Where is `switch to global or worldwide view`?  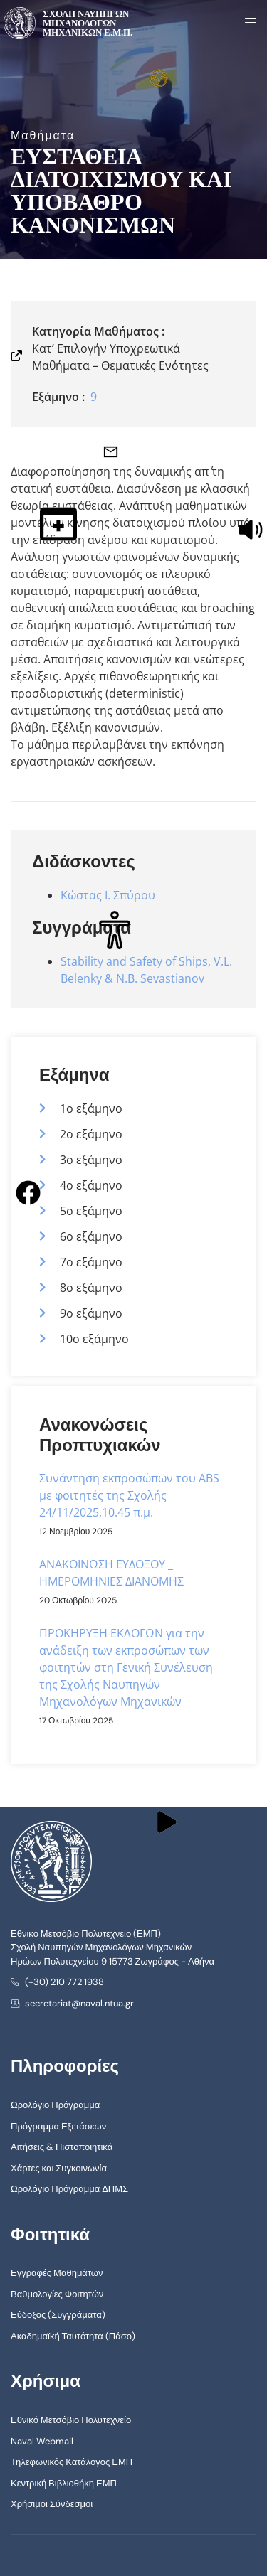
switch to global or worldwide view is located at coordinates (159, 78).